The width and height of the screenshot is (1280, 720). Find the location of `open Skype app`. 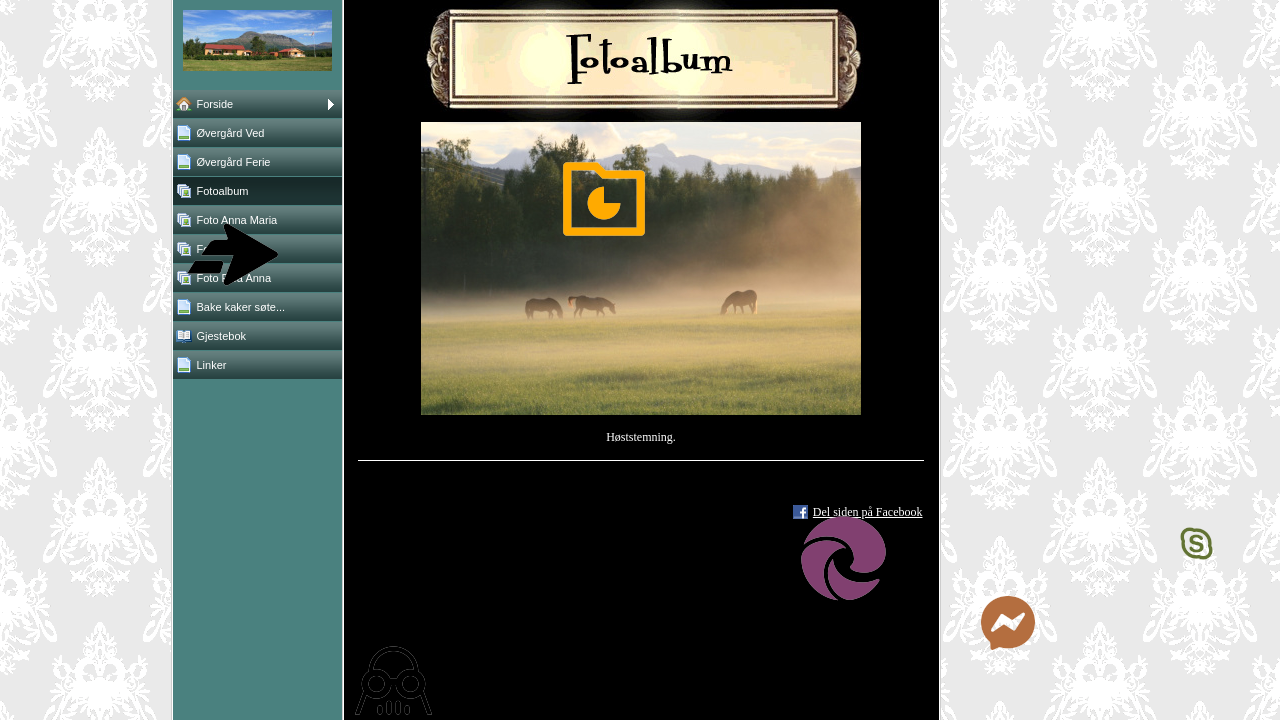

open Skype app is located at coordinates (1196, 543).